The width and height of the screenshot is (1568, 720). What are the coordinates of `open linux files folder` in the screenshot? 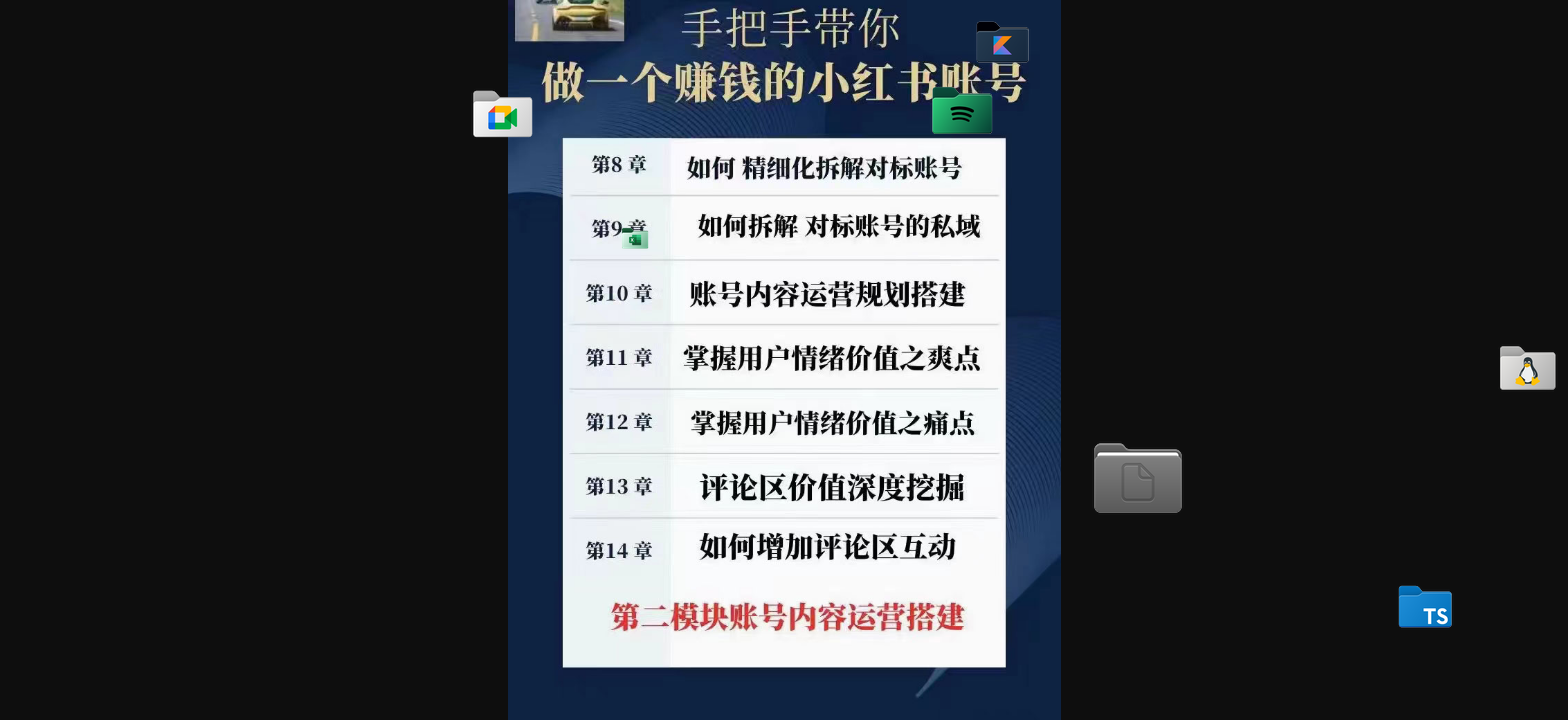 It's located at (1527, 369).